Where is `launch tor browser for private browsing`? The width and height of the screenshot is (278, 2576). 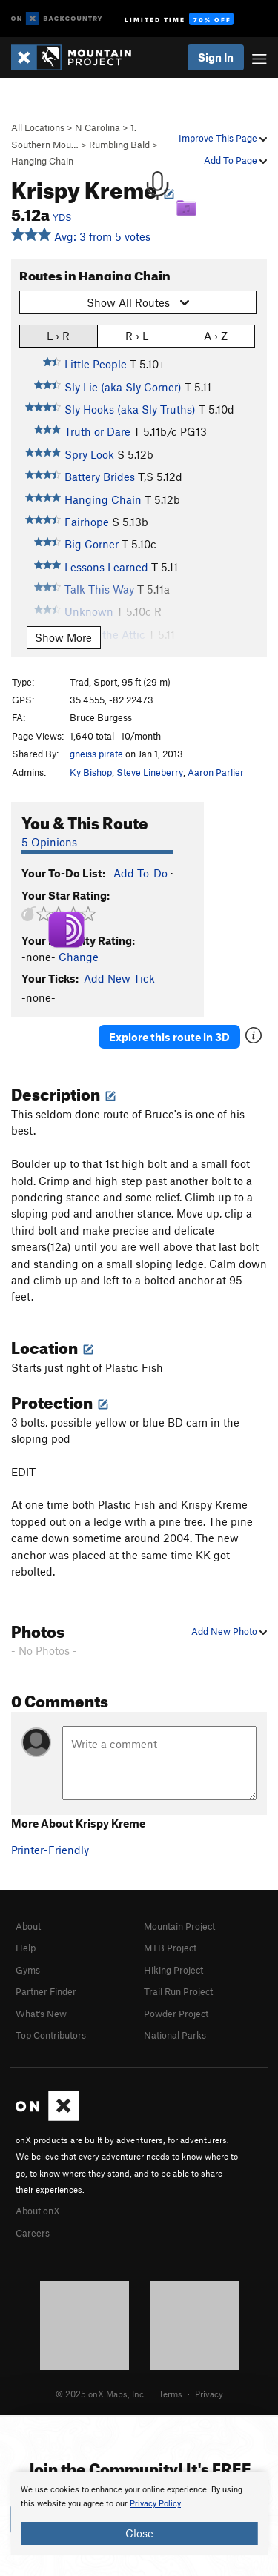 launch tor browser for private browsing is located at coordinates (66, 929).